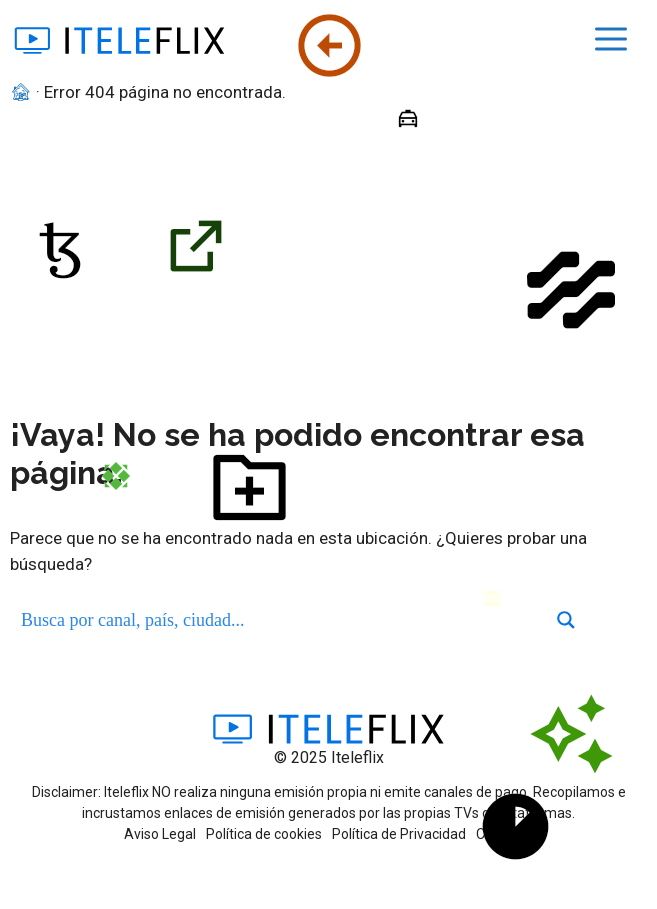 This screenshot has width=657, height=909. What do you see at coordinates (573, 734) in the screenshot?
I see `indicates AI-generated or enhanced content` at bounding box center [573, 734].